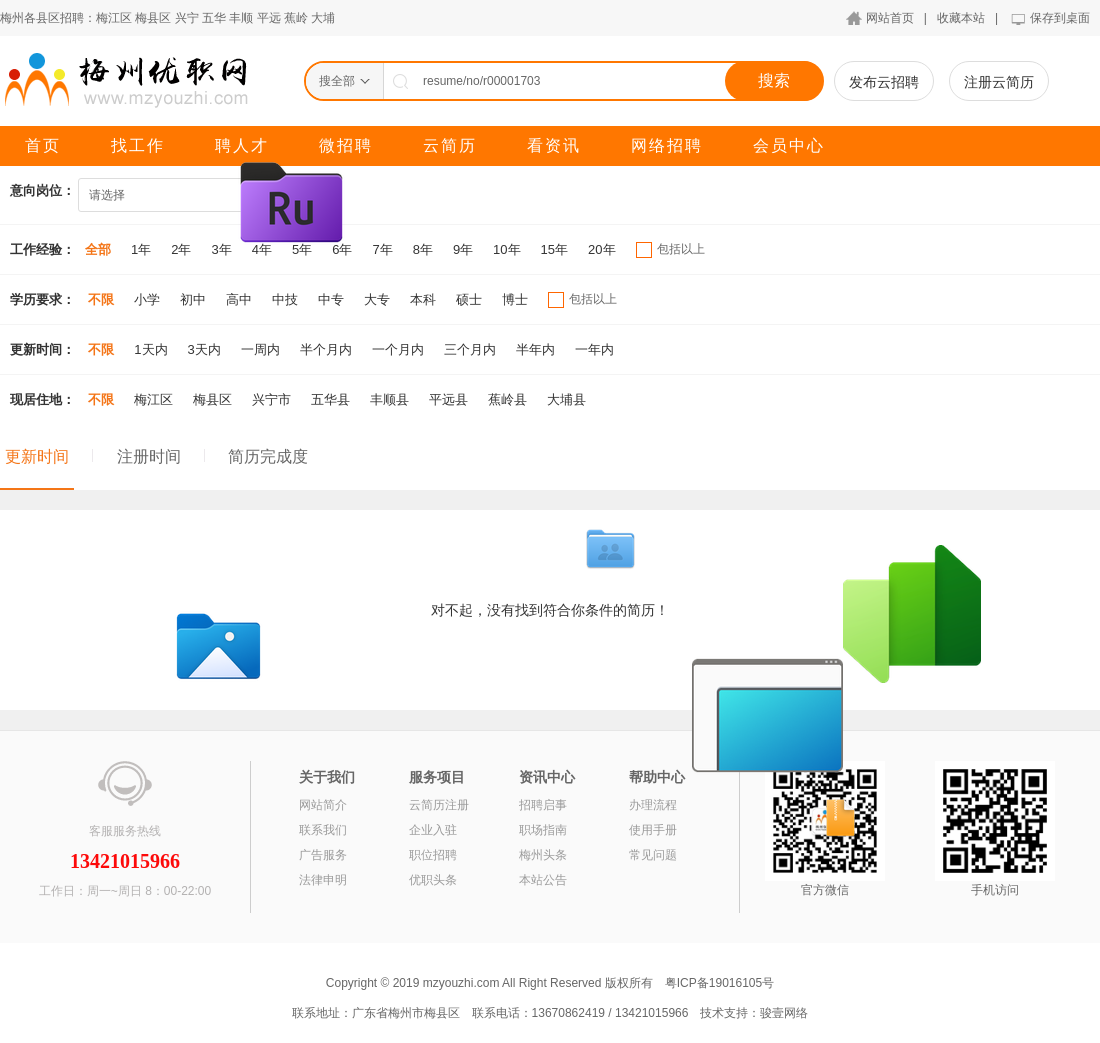 The height and width of the screenshot is (1043, 1100). I want to click on open desktop view, so click(767, 715).